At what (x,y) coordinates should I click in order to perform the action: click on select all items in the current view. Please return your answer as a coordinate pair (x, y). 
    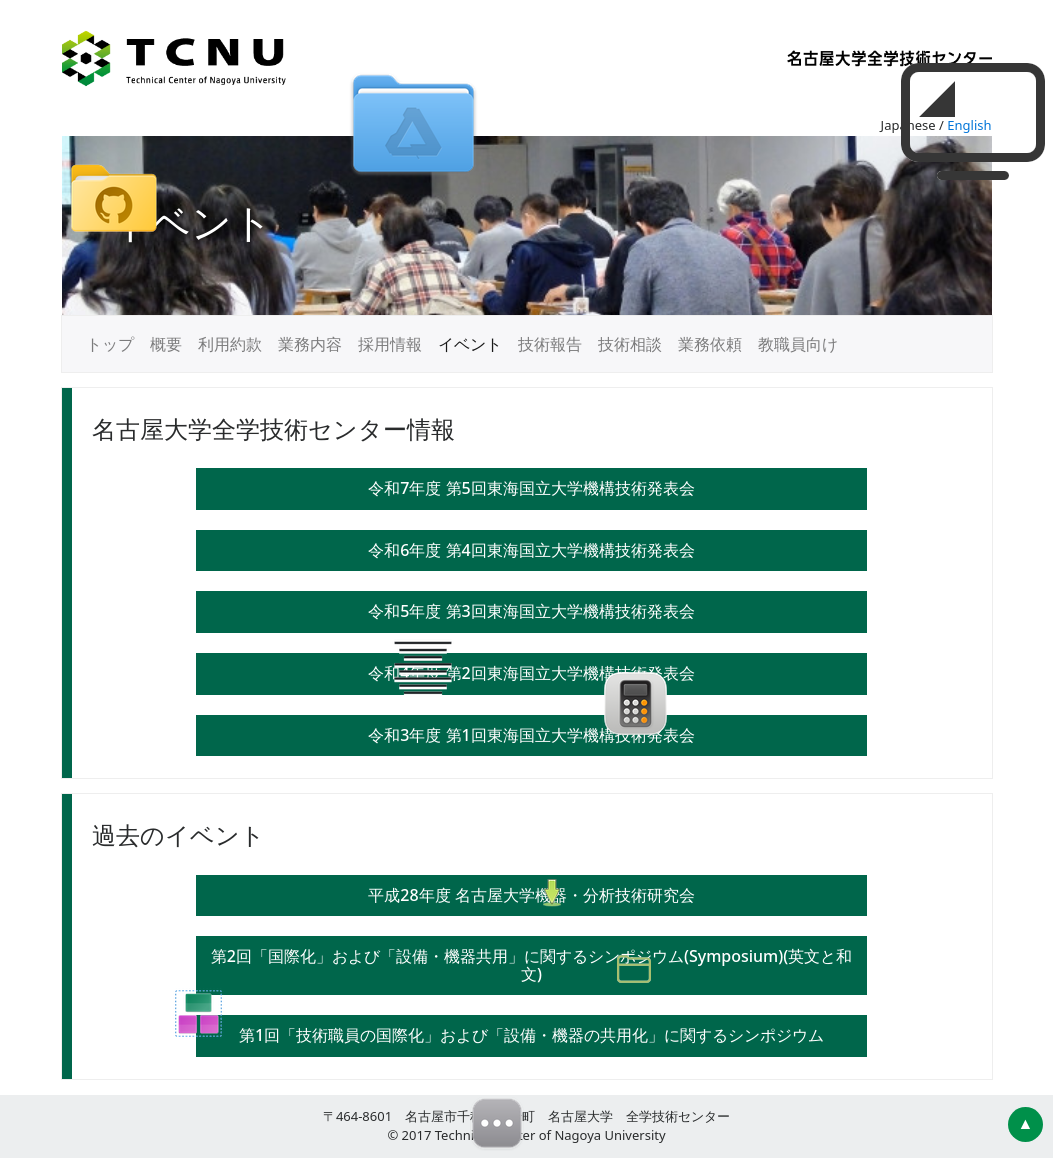
    Looking at the image, I should click on (198, 1013).